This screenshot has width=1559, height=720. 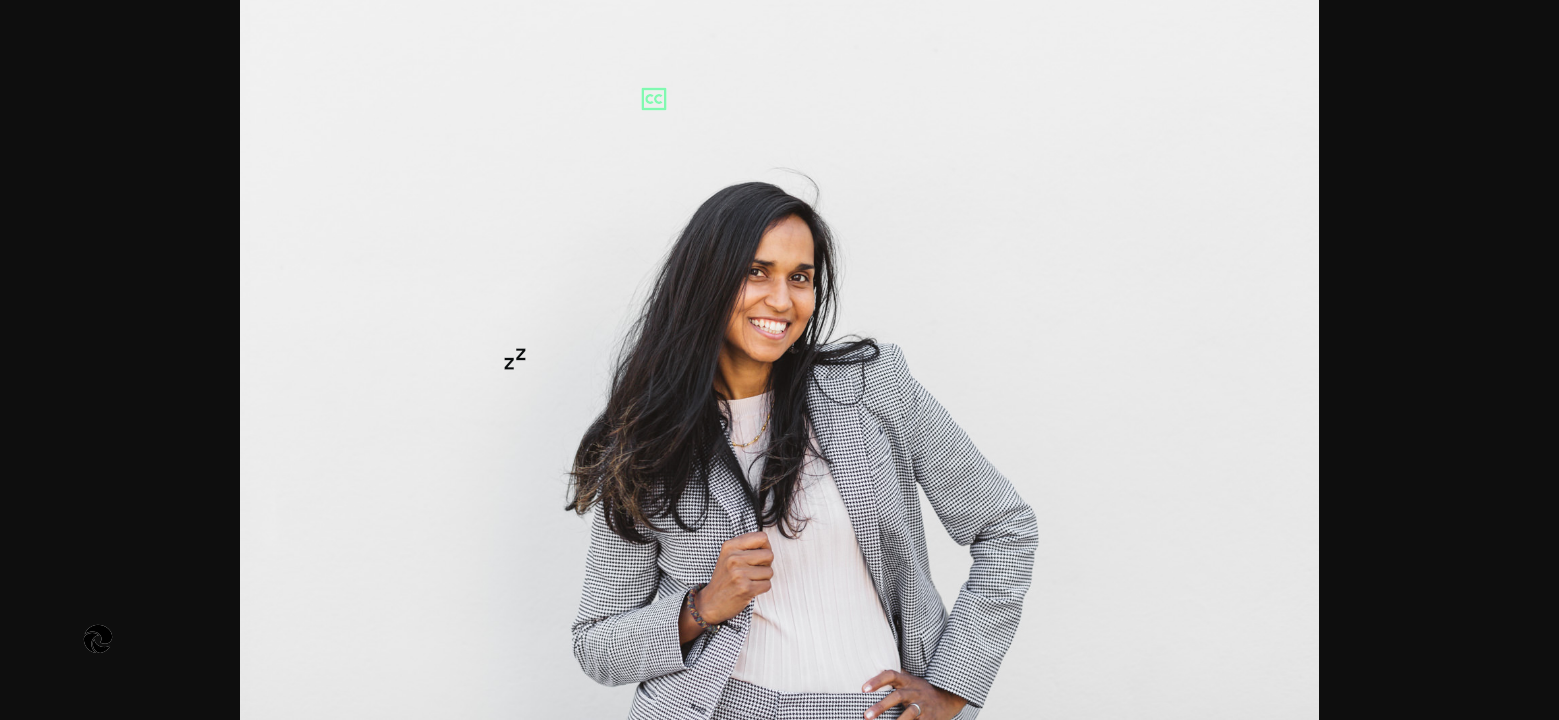 I want to click on open microsoft edge browser, so click(x=98, y=639).